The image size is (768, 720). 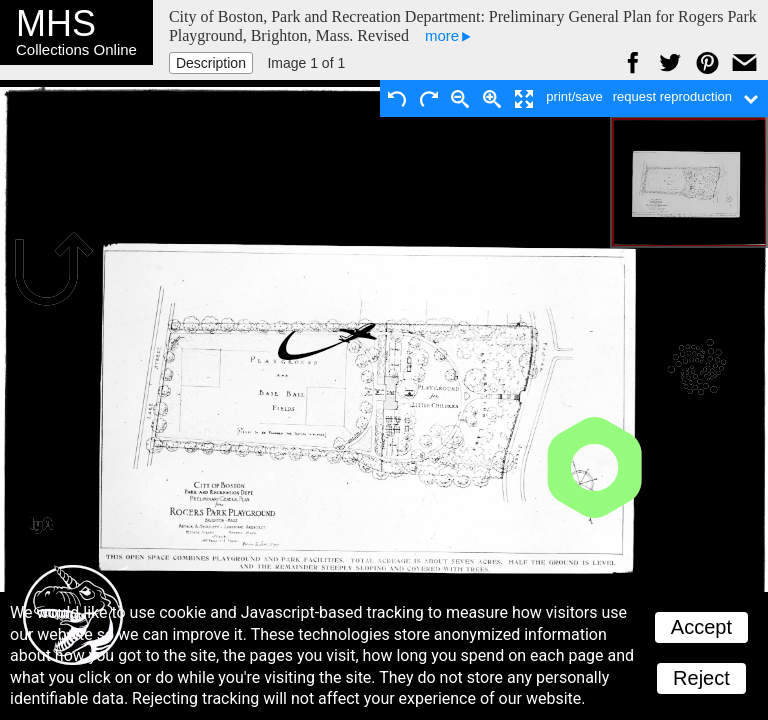 What do you see at coordinates (697, 367) in the screenshot?
I see `IOTA cryptocurrency logo` at bounding box center [697, 367].